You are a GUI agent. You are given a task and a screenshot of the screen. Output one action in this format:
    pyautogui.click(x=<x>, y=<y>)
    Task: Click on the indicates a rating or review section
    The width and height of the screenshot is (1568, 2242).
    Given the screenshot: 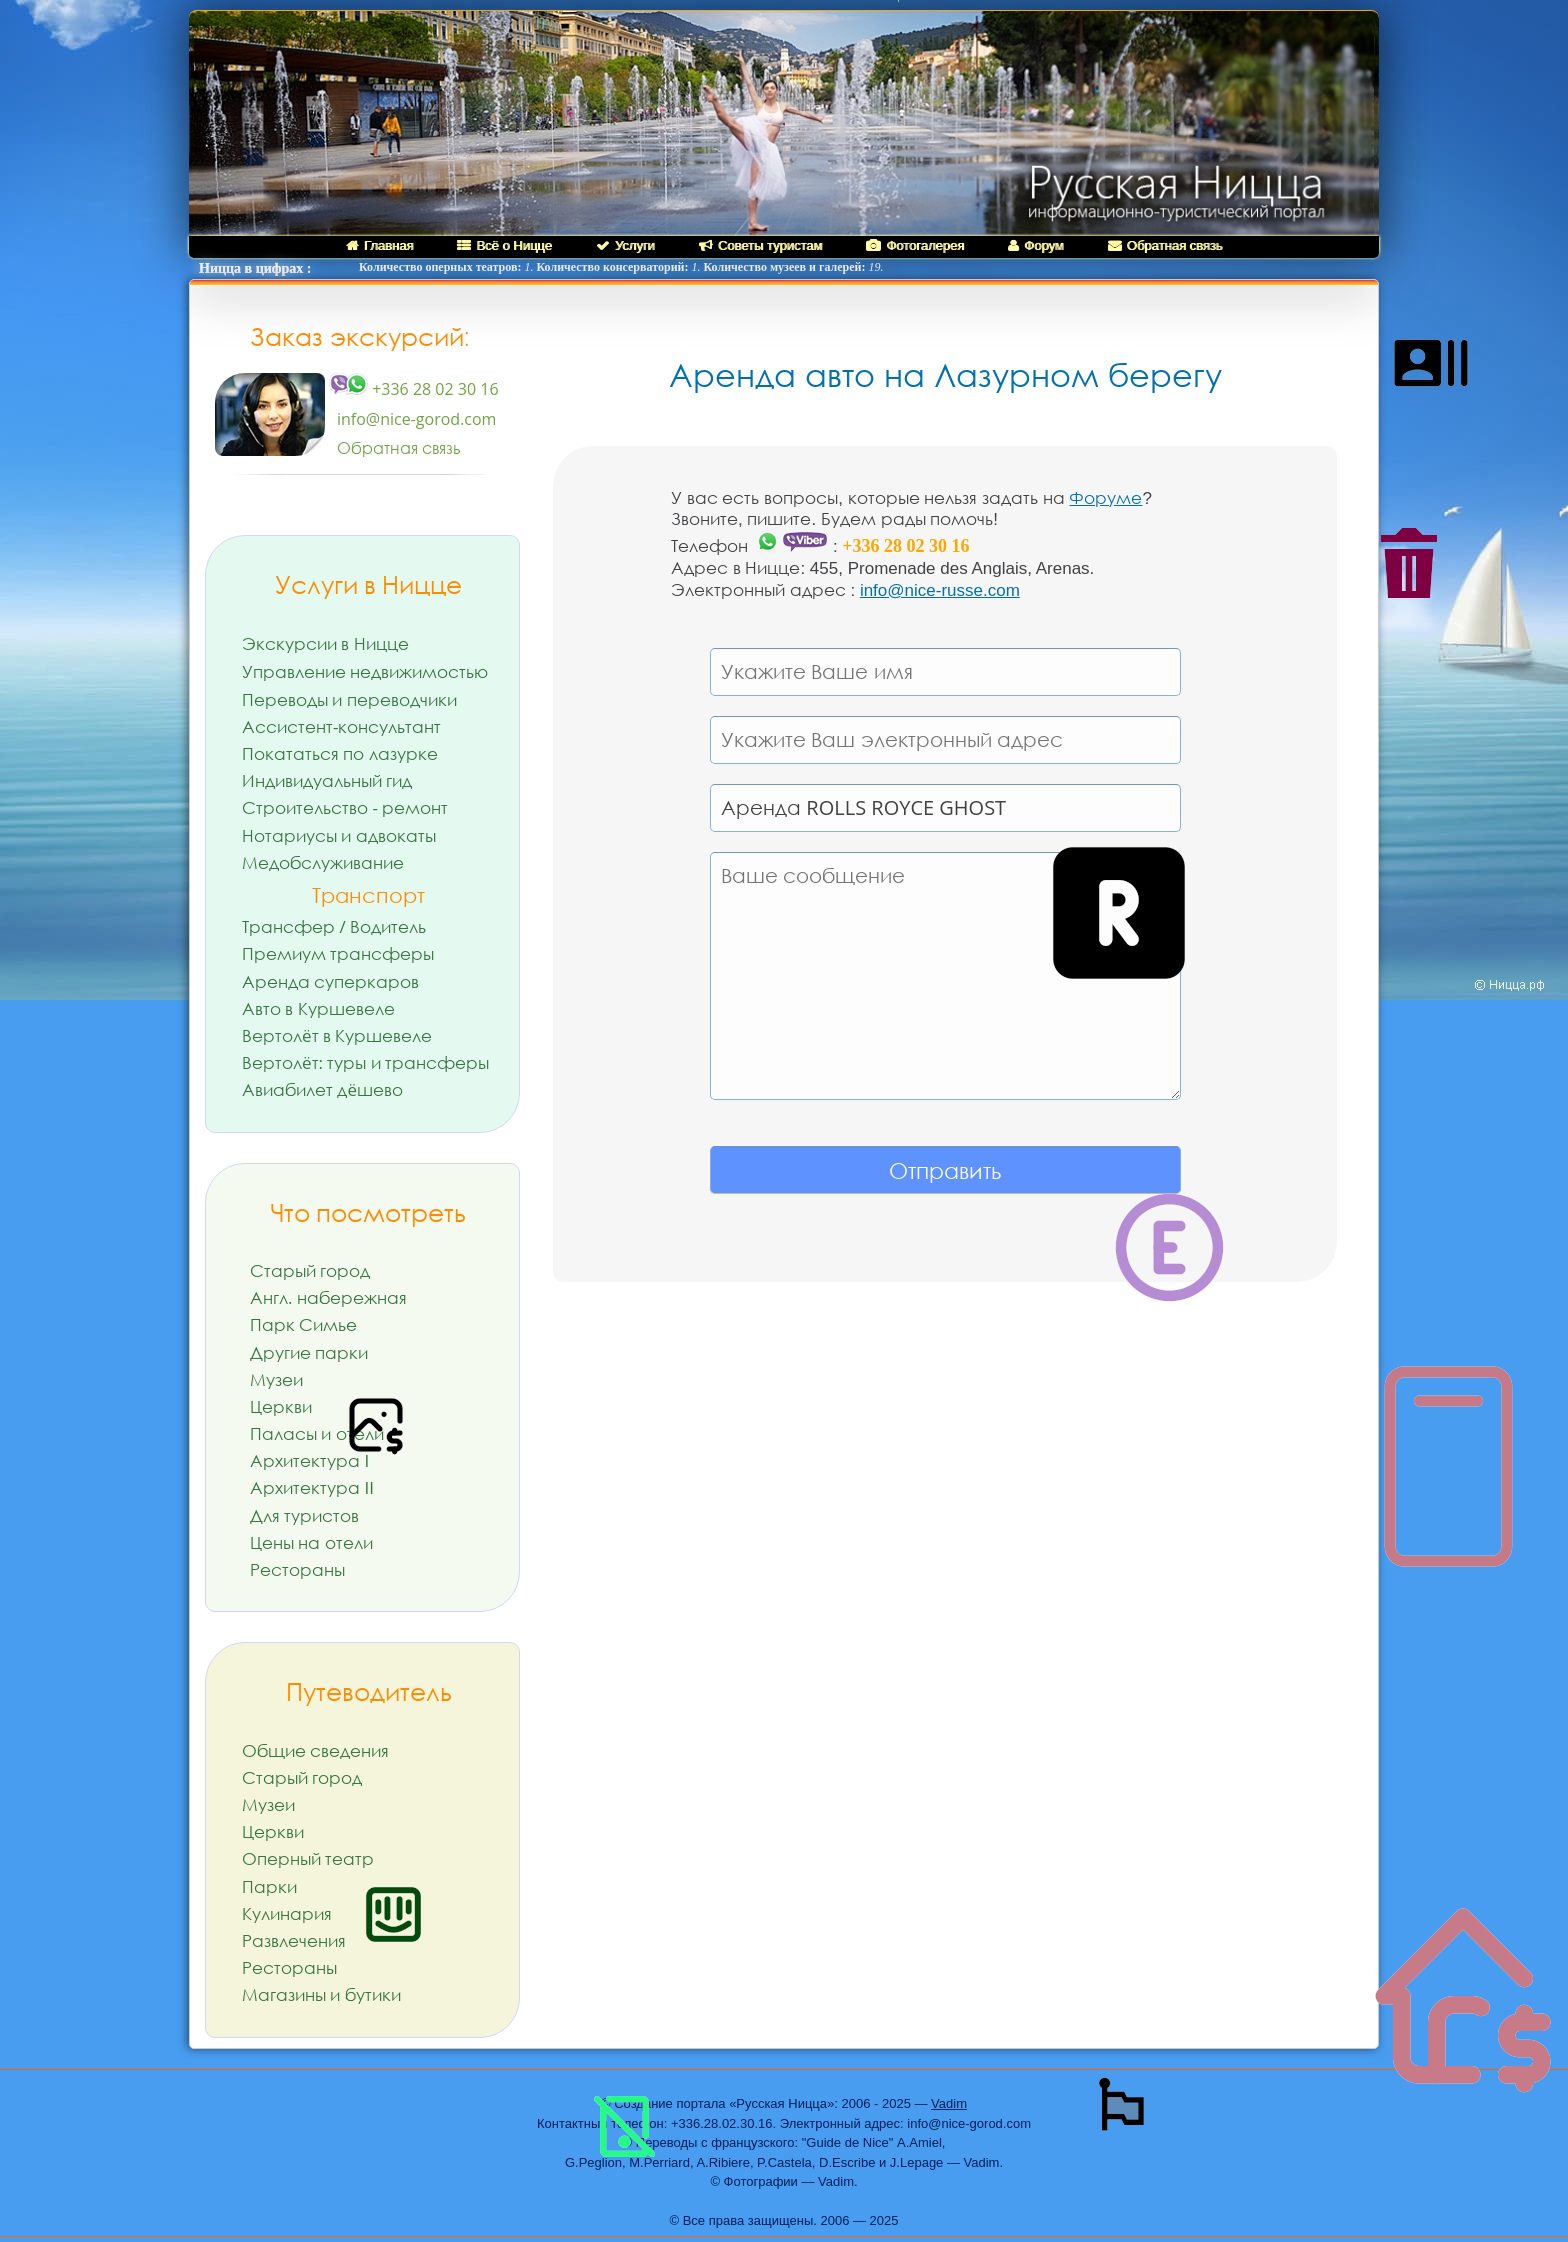 What is the action you would take?
    pyautogui.click(x=1119, y=913)
    